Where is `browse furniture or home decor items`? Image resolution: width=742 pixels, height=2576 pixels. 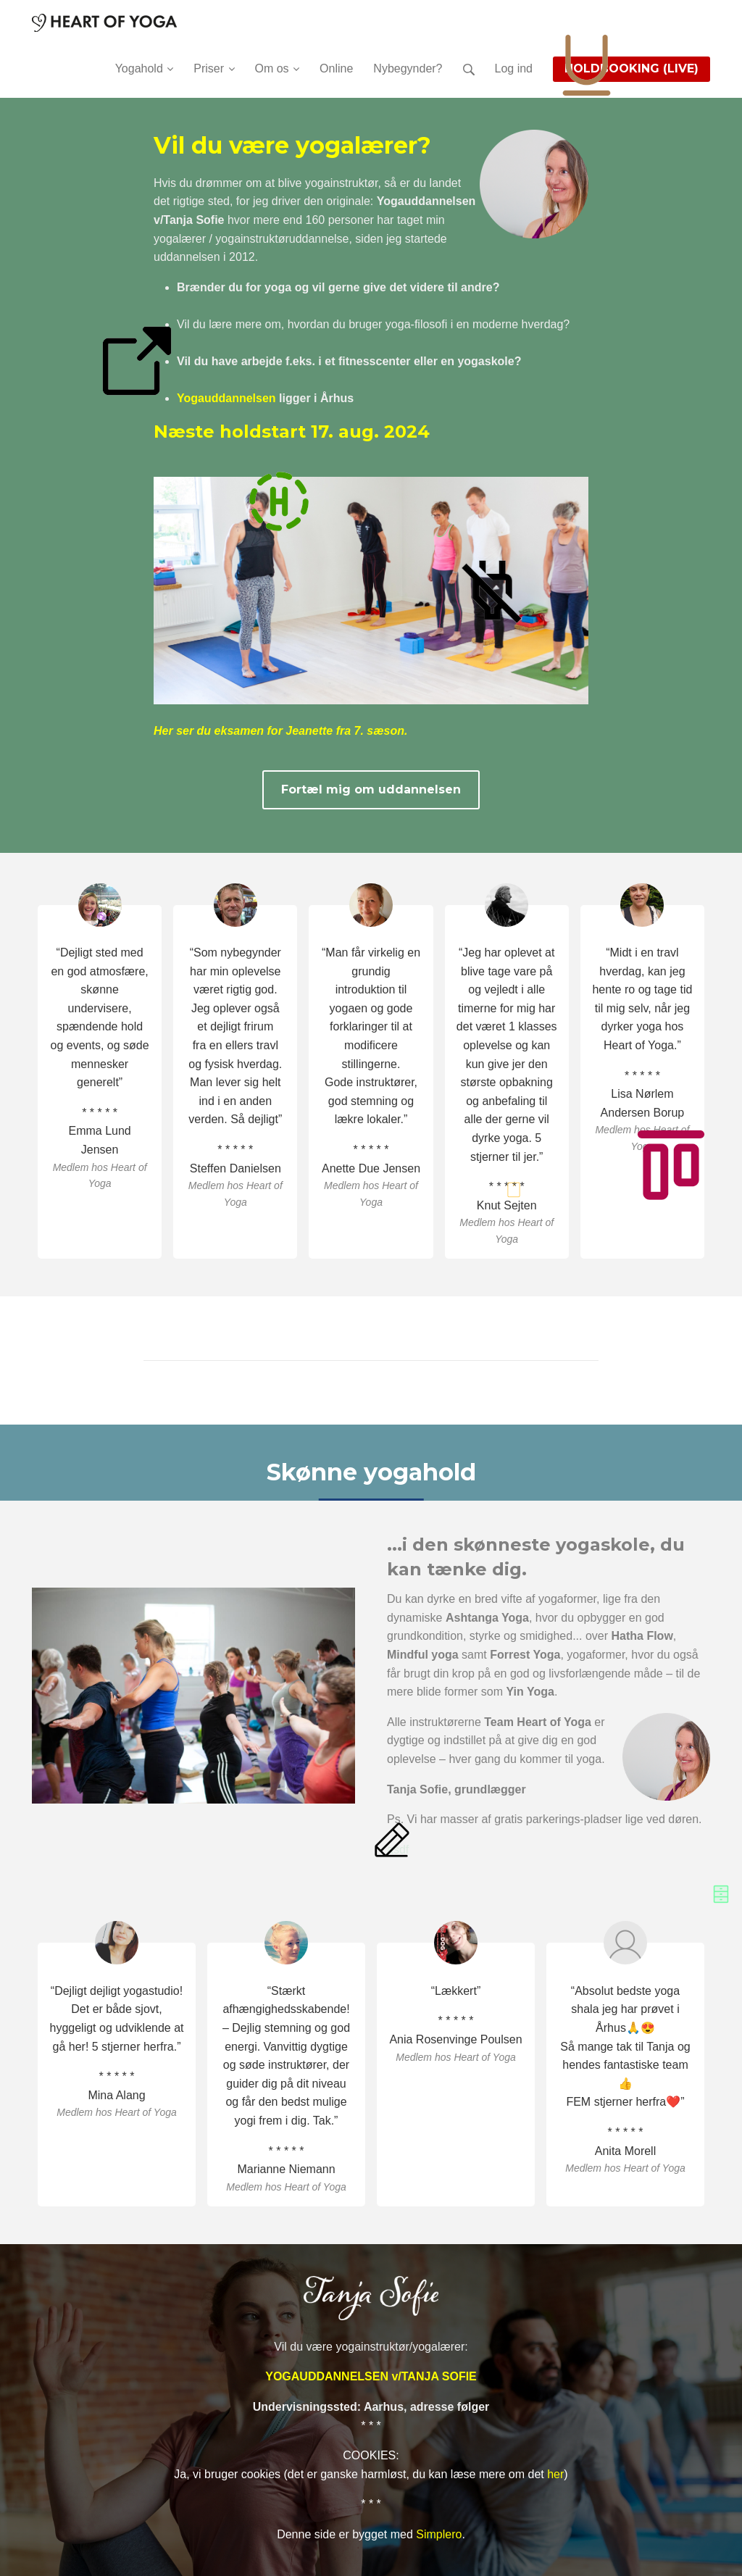 browse furniture or home decor items is located at coordinates (721, 1894).